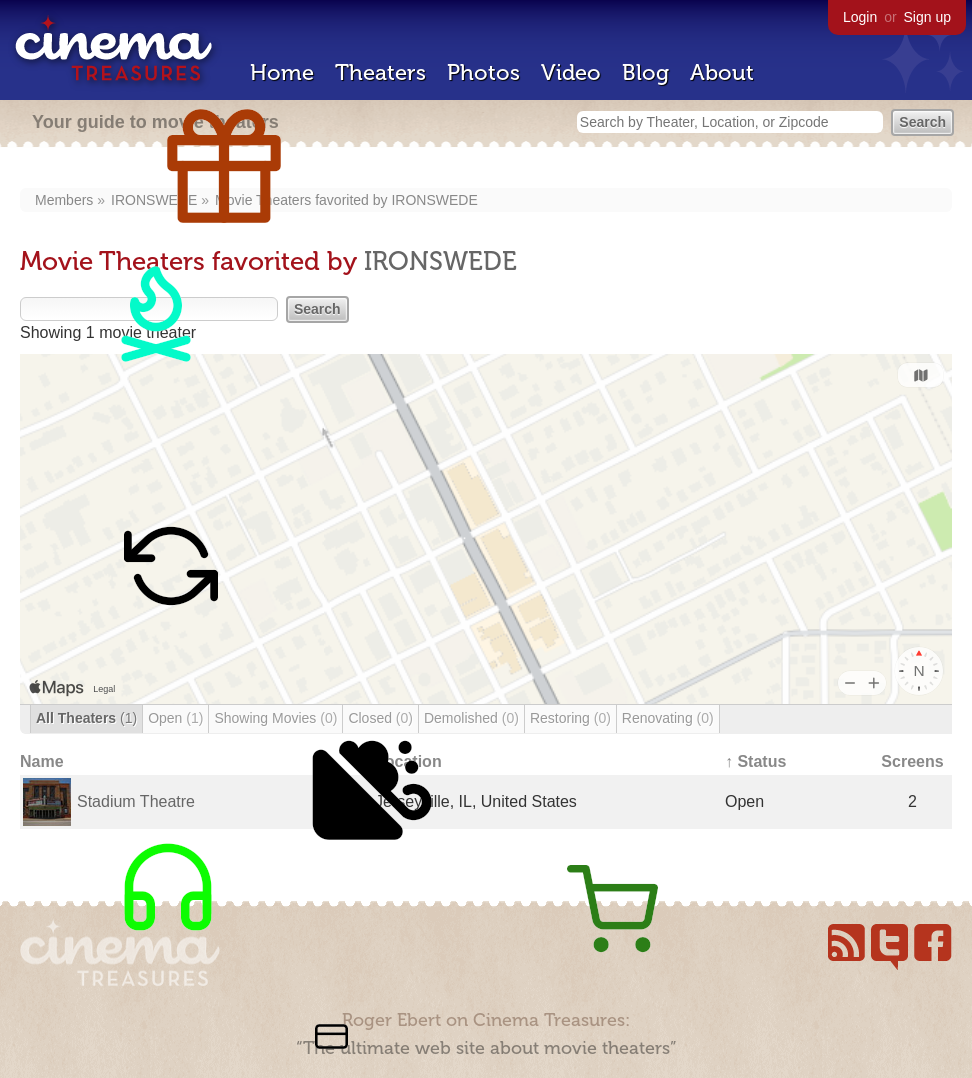 The image size is (972, 1078). Describe the element at coordinates (156, 314) in the screenshot. I see `start a campfire or outdoor activity mode` at that location.